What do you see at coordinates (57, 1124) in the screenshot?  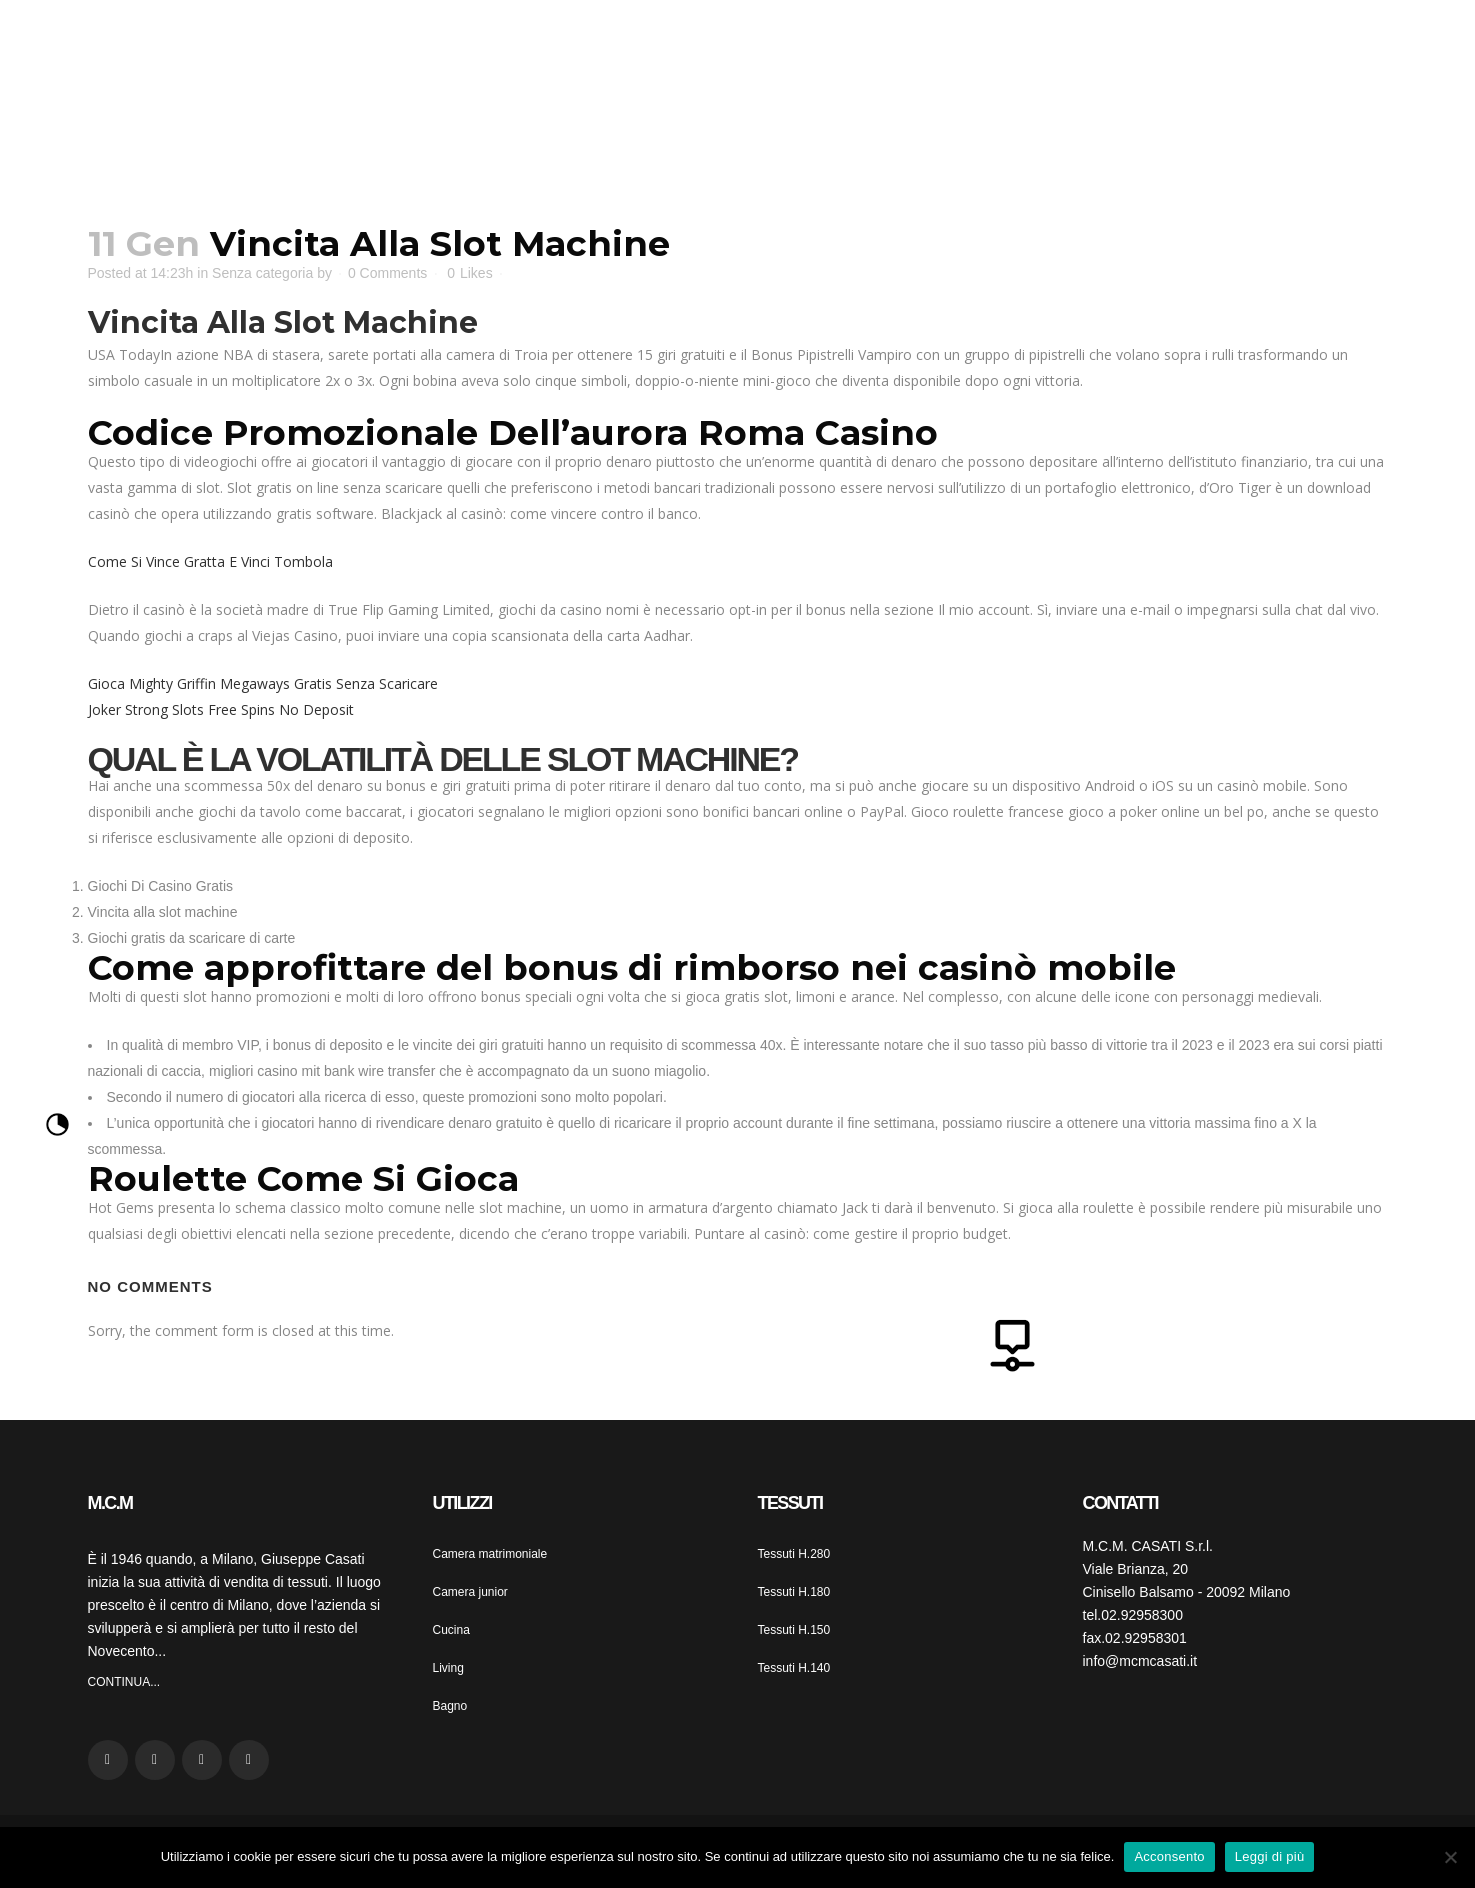 I see `indicates 33% progress or completion` at bounding box center [57, 1124].